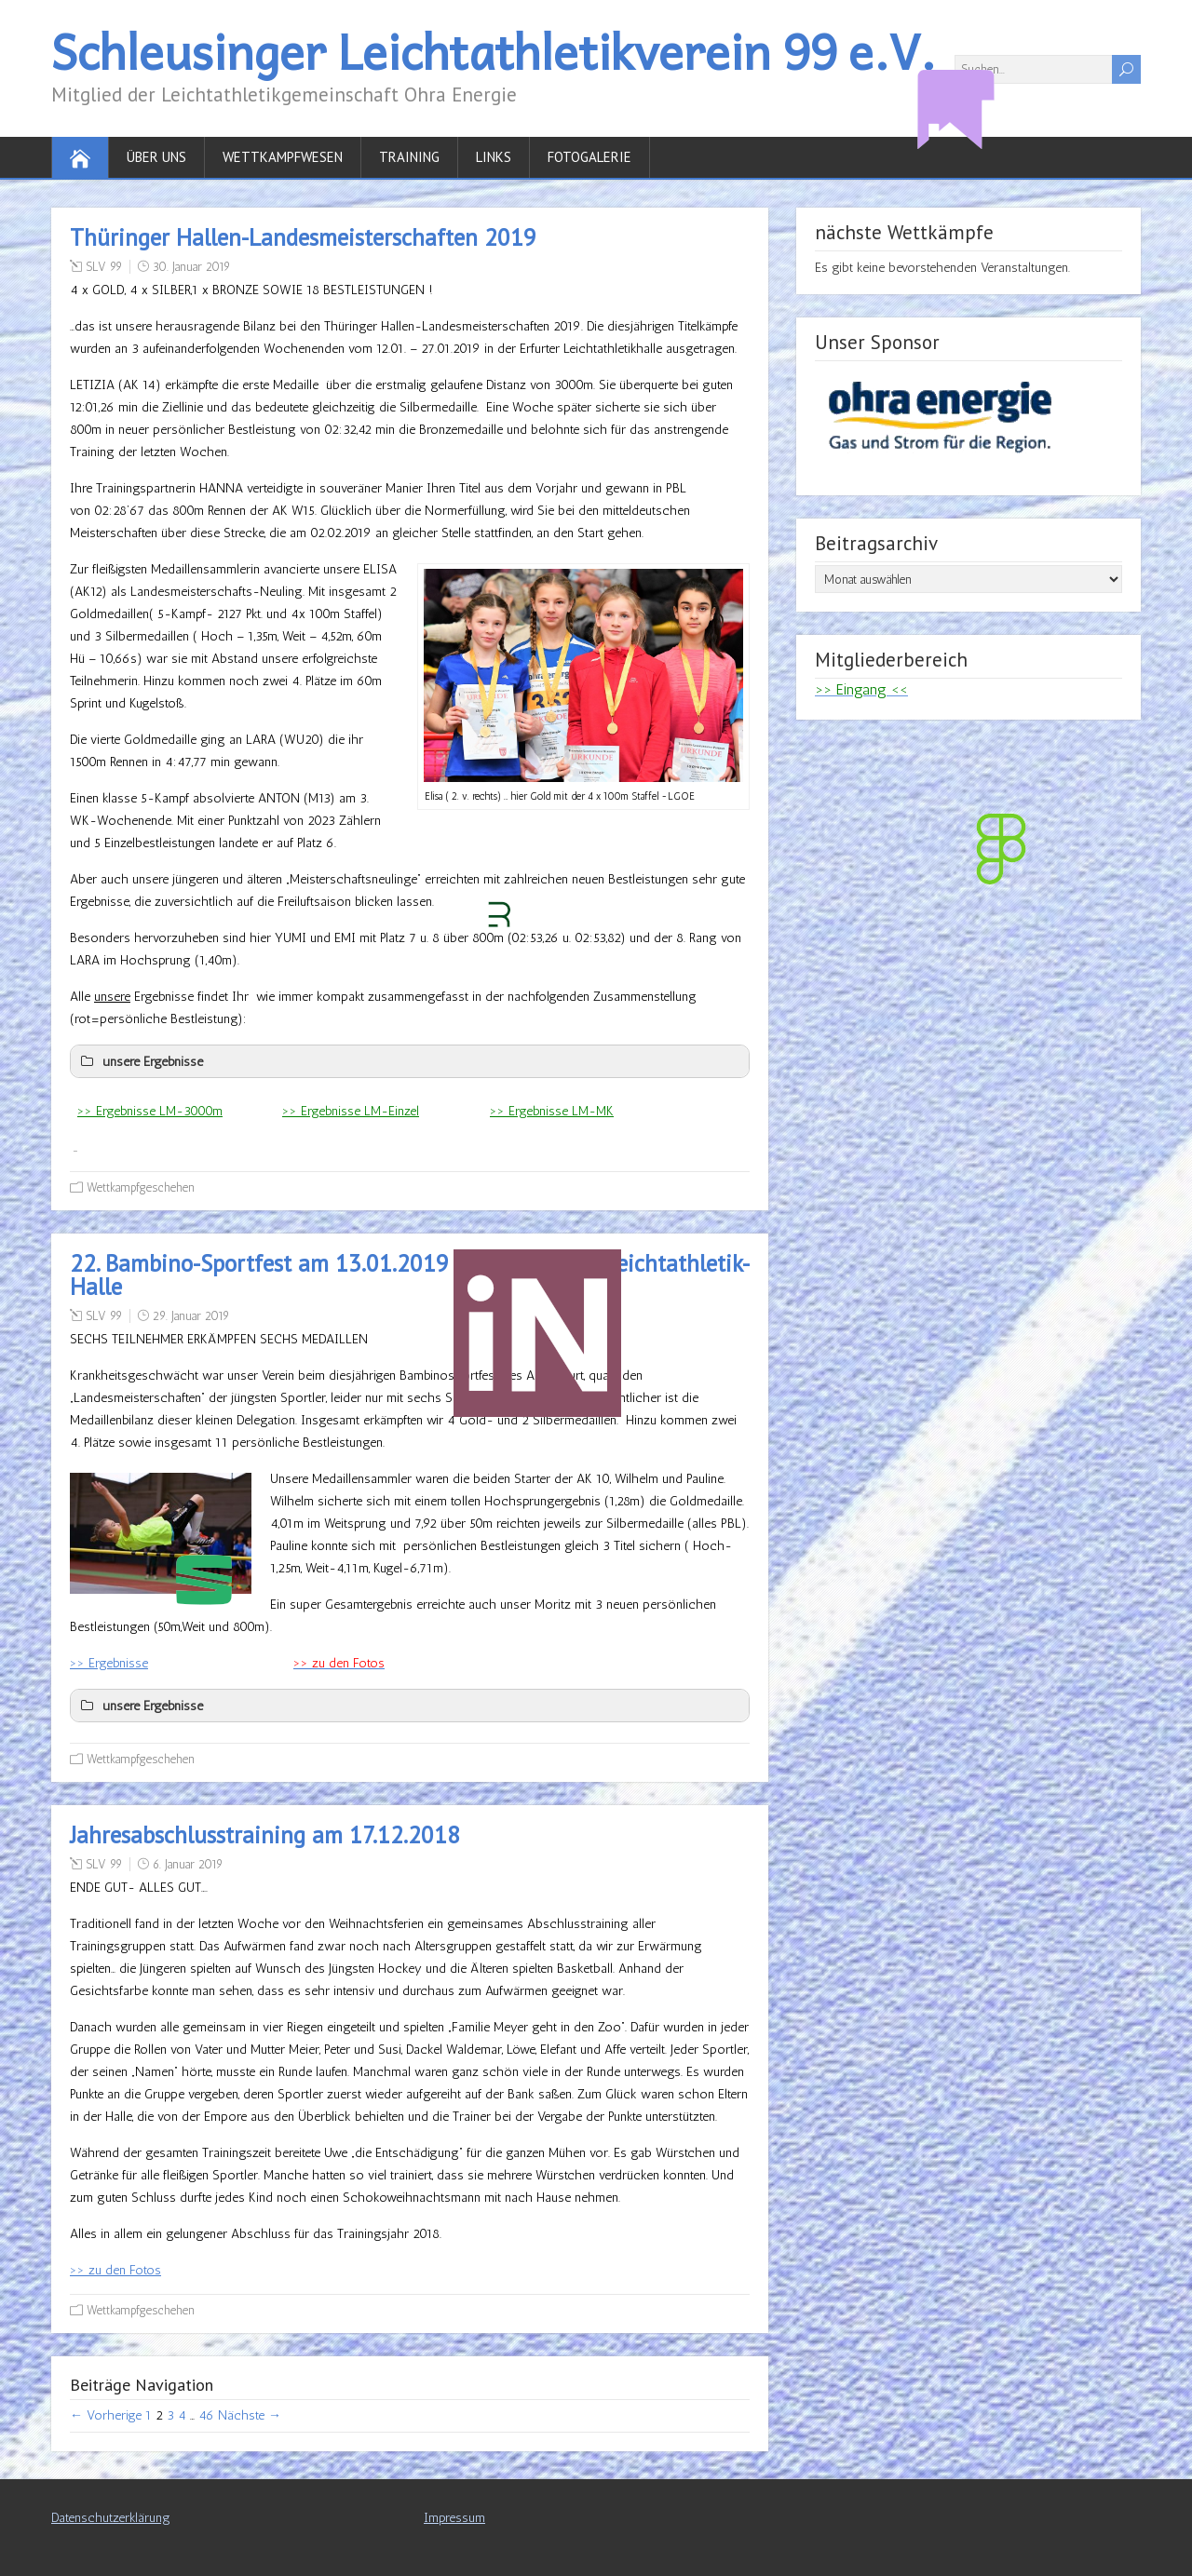 The width and height of the screenshot is (1192, 2576). Describe the element at coordinates (204, 1580) in the screenshot. I see `SEAT car brand logo` at that location.